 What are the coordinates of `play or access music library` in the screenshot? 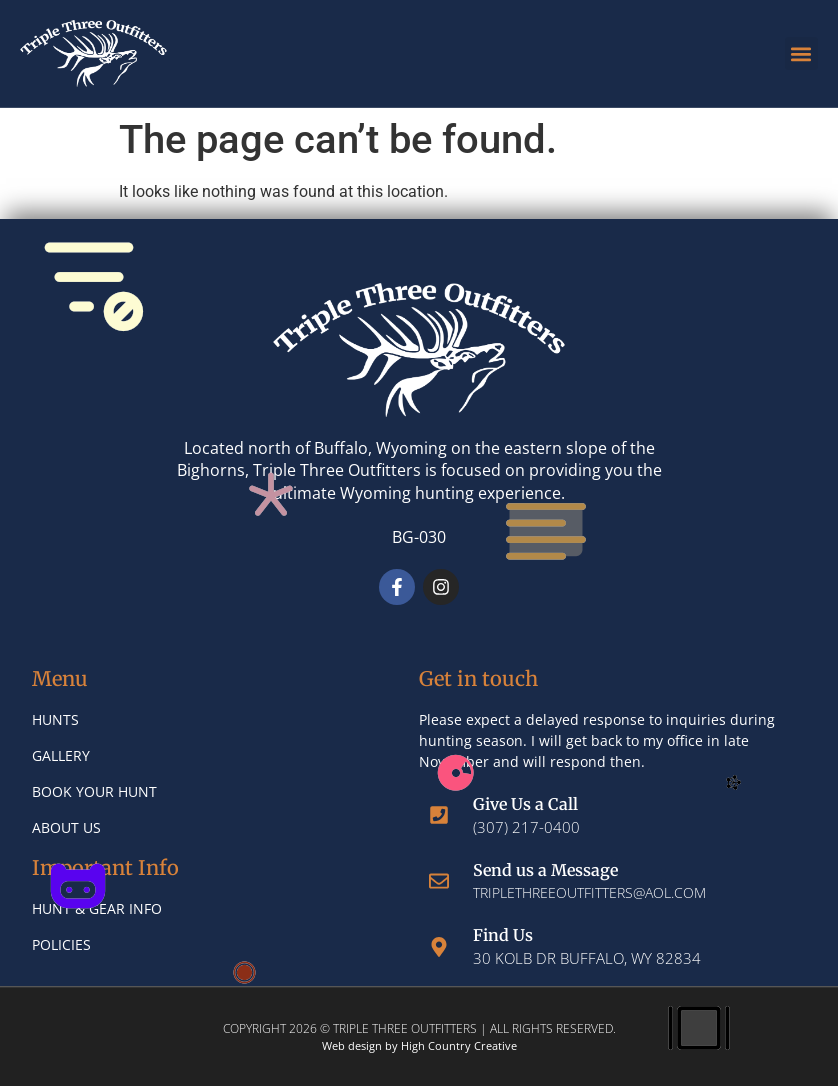 It's located at (456, 773).